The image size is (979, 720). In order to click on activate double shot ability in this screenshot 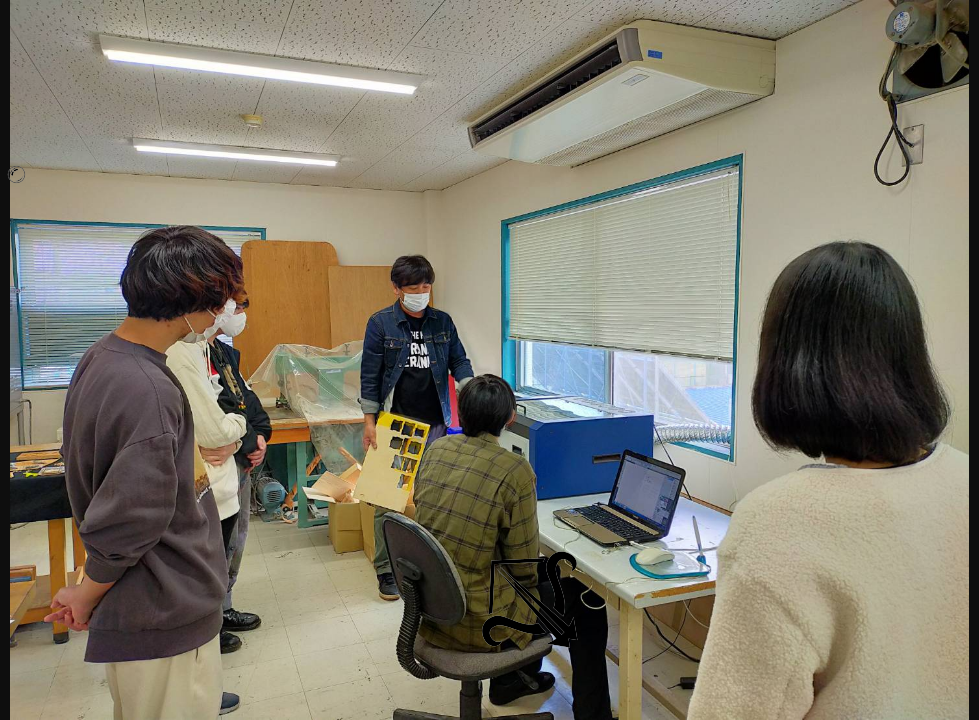, I will do `click(529, 599)`.